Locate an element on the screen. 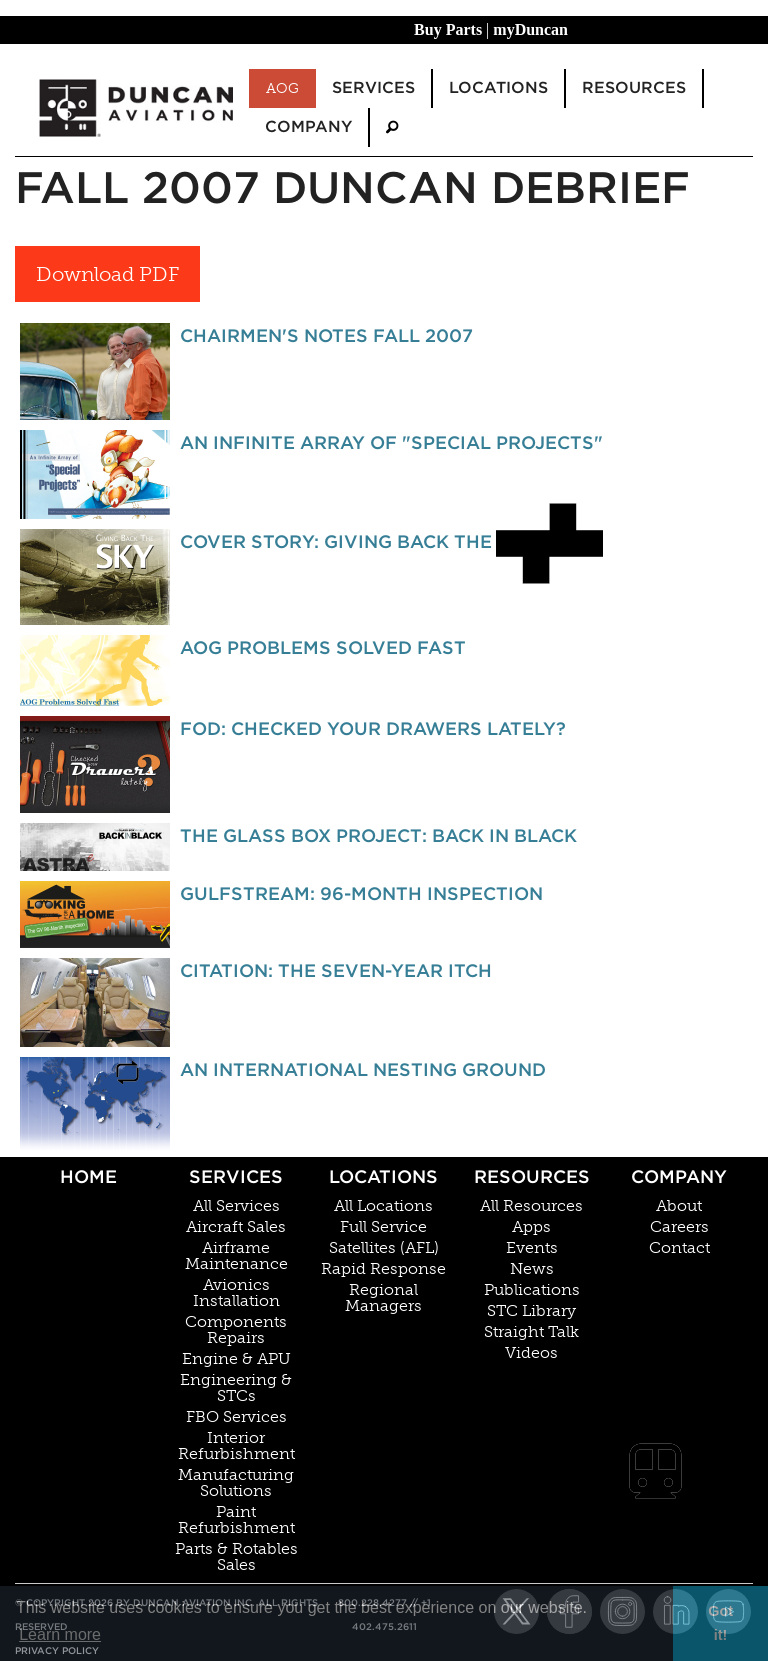 This screenshot has width=768, height=1661. CrateDB database platform logo is located at coordinates (549, 543).